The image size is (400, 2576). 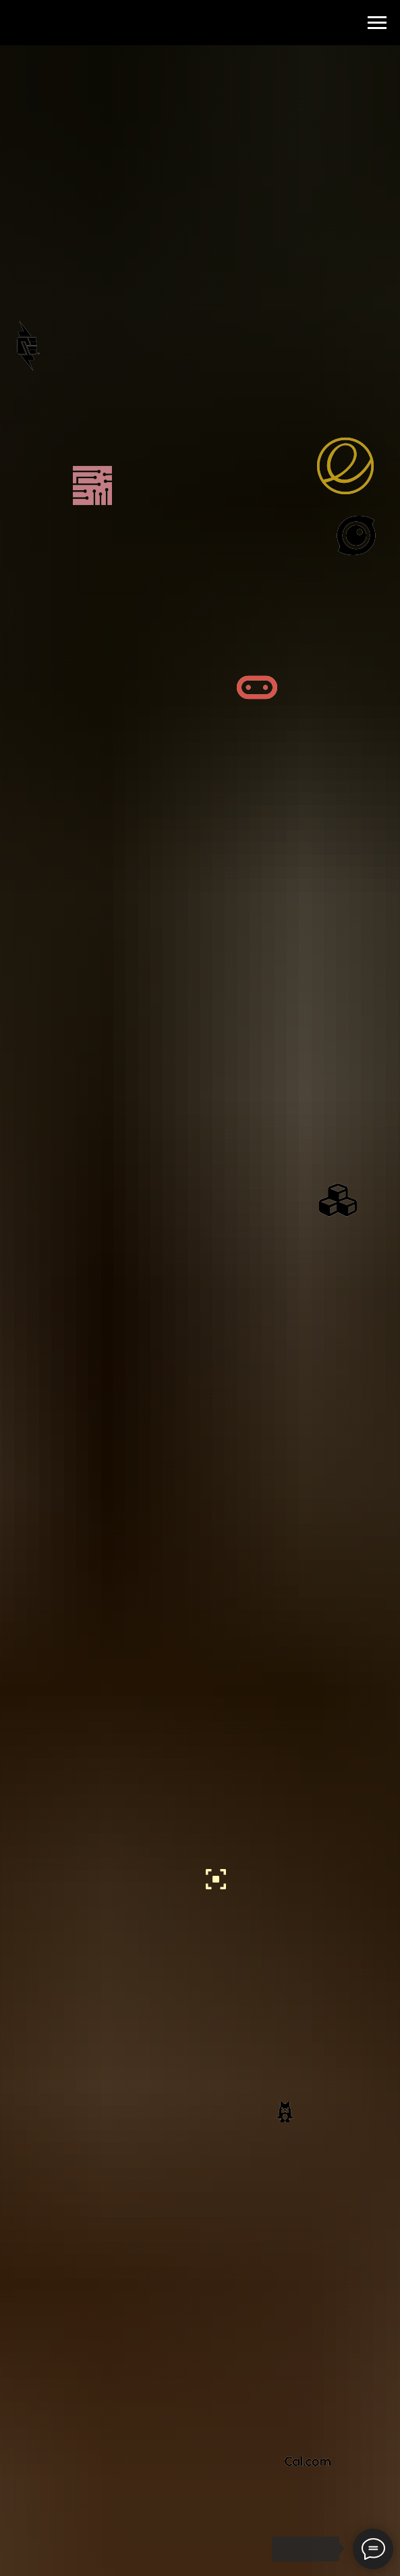 I want to click on open the Insta360 camera app, so click(x=356, y=535).